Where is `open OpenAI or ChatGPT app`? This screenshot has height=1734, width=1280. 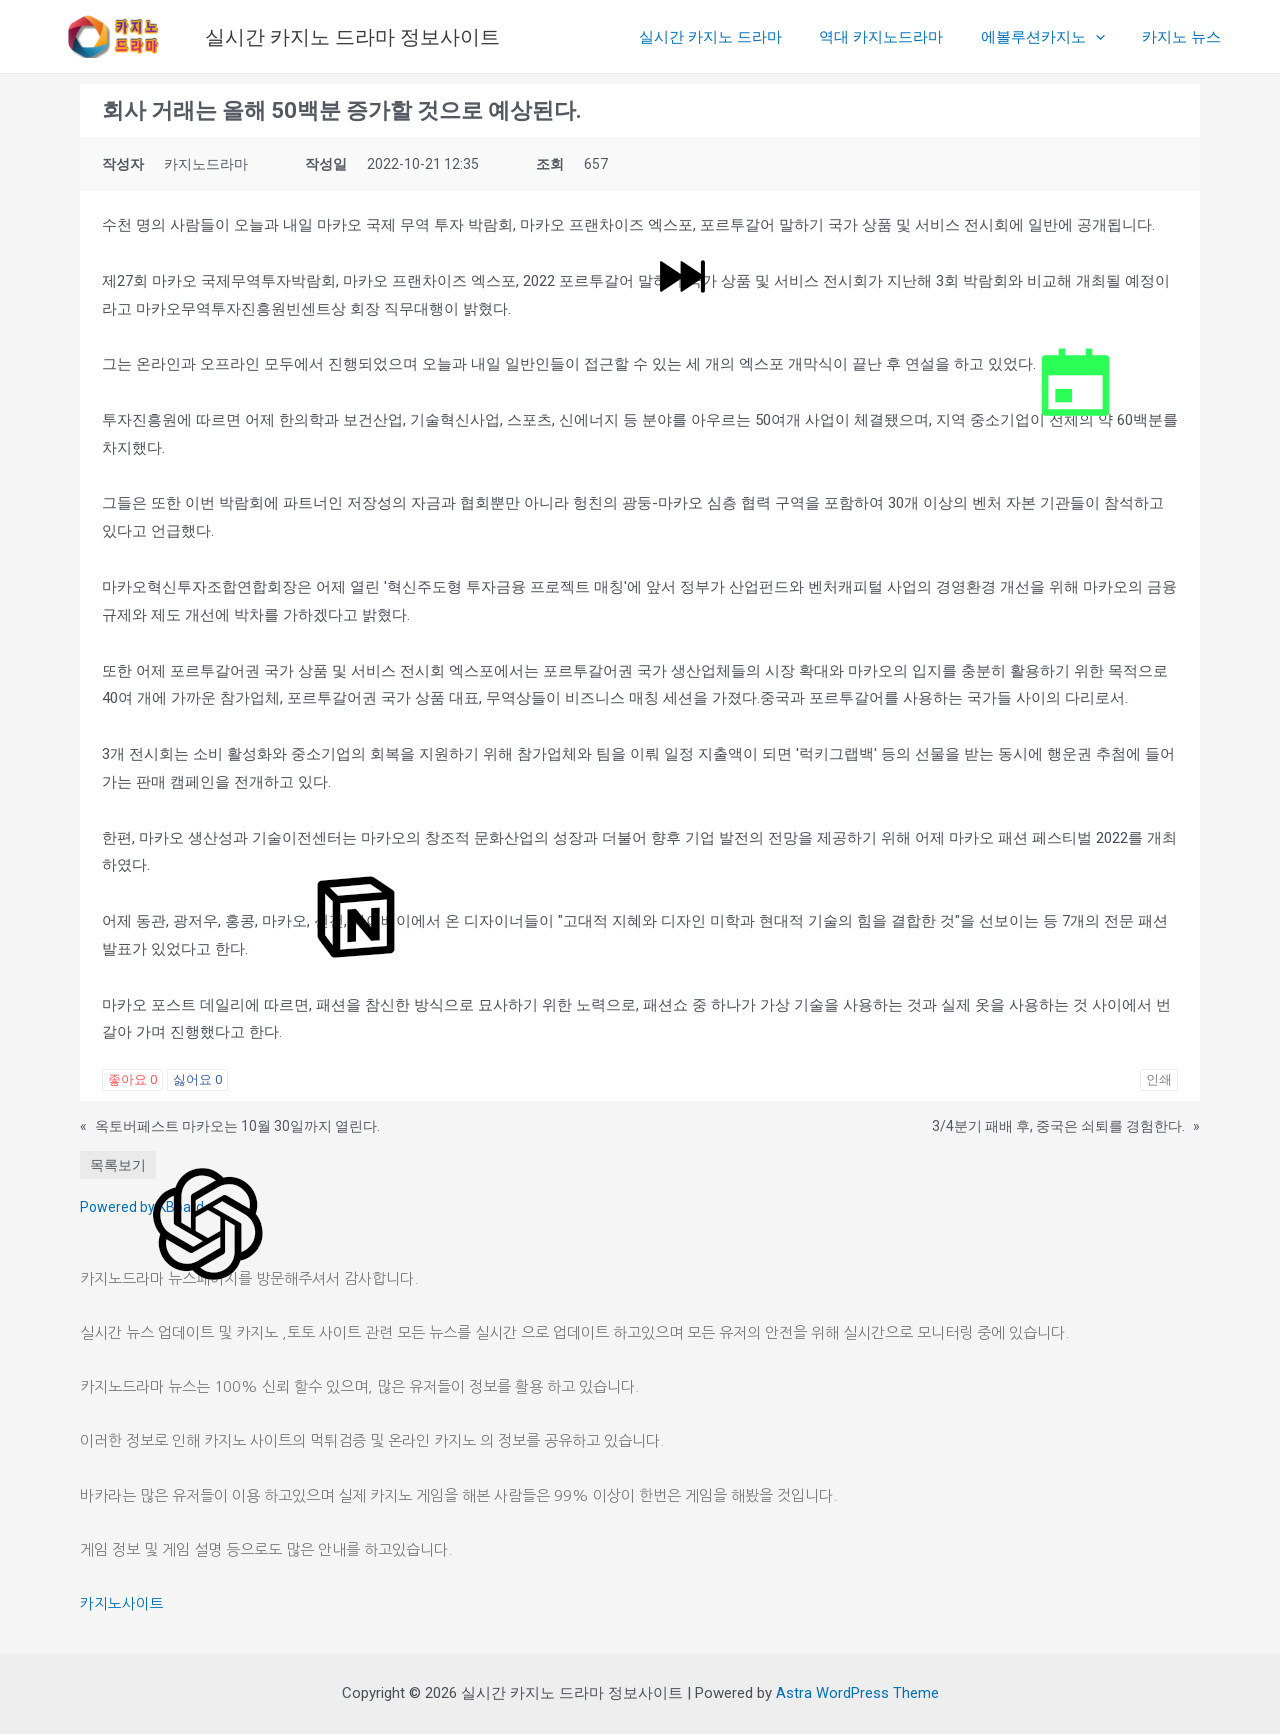
open OpenAI or ChatGPT app is located at coordinates (208, 1224).